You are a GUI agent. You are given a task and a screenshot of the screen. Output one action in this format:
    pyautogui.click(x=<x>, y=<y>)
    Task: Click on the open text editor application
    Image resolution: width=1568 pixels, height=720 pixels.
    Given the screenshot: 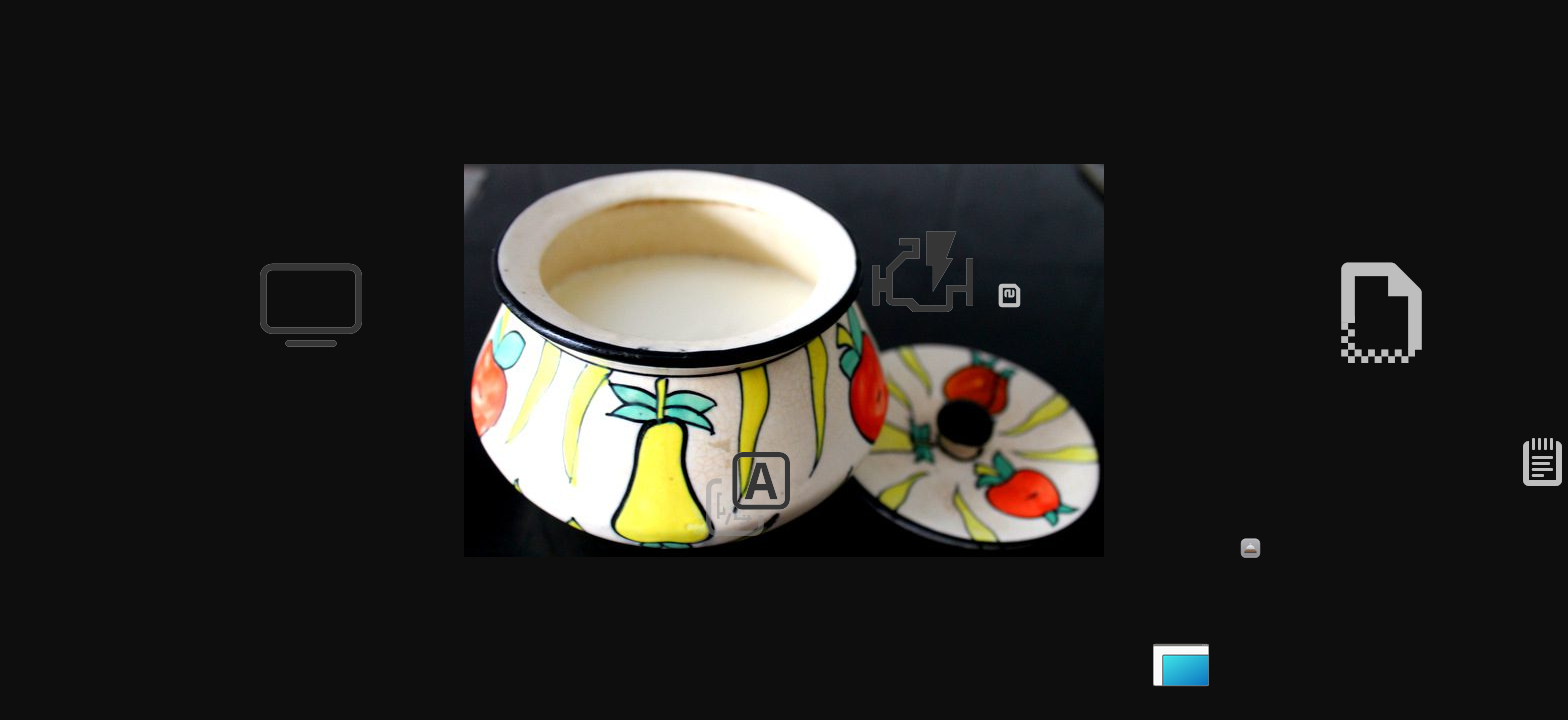 What is the action you would take?
    pyautogui.click(x=1541, y=462)
    